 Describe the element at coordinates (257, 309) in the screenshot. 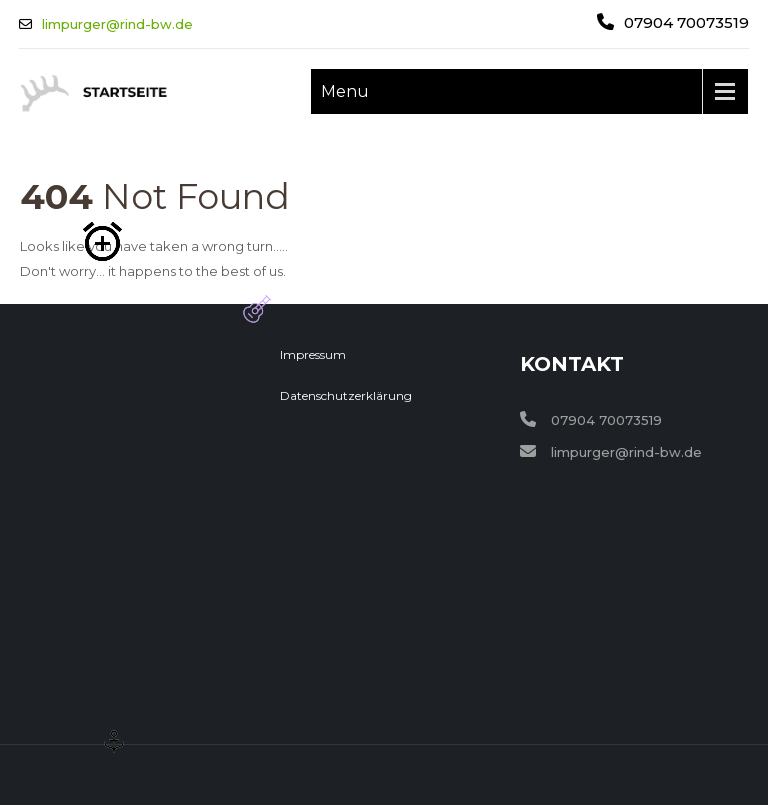

I see `access music or audio content` at that location.